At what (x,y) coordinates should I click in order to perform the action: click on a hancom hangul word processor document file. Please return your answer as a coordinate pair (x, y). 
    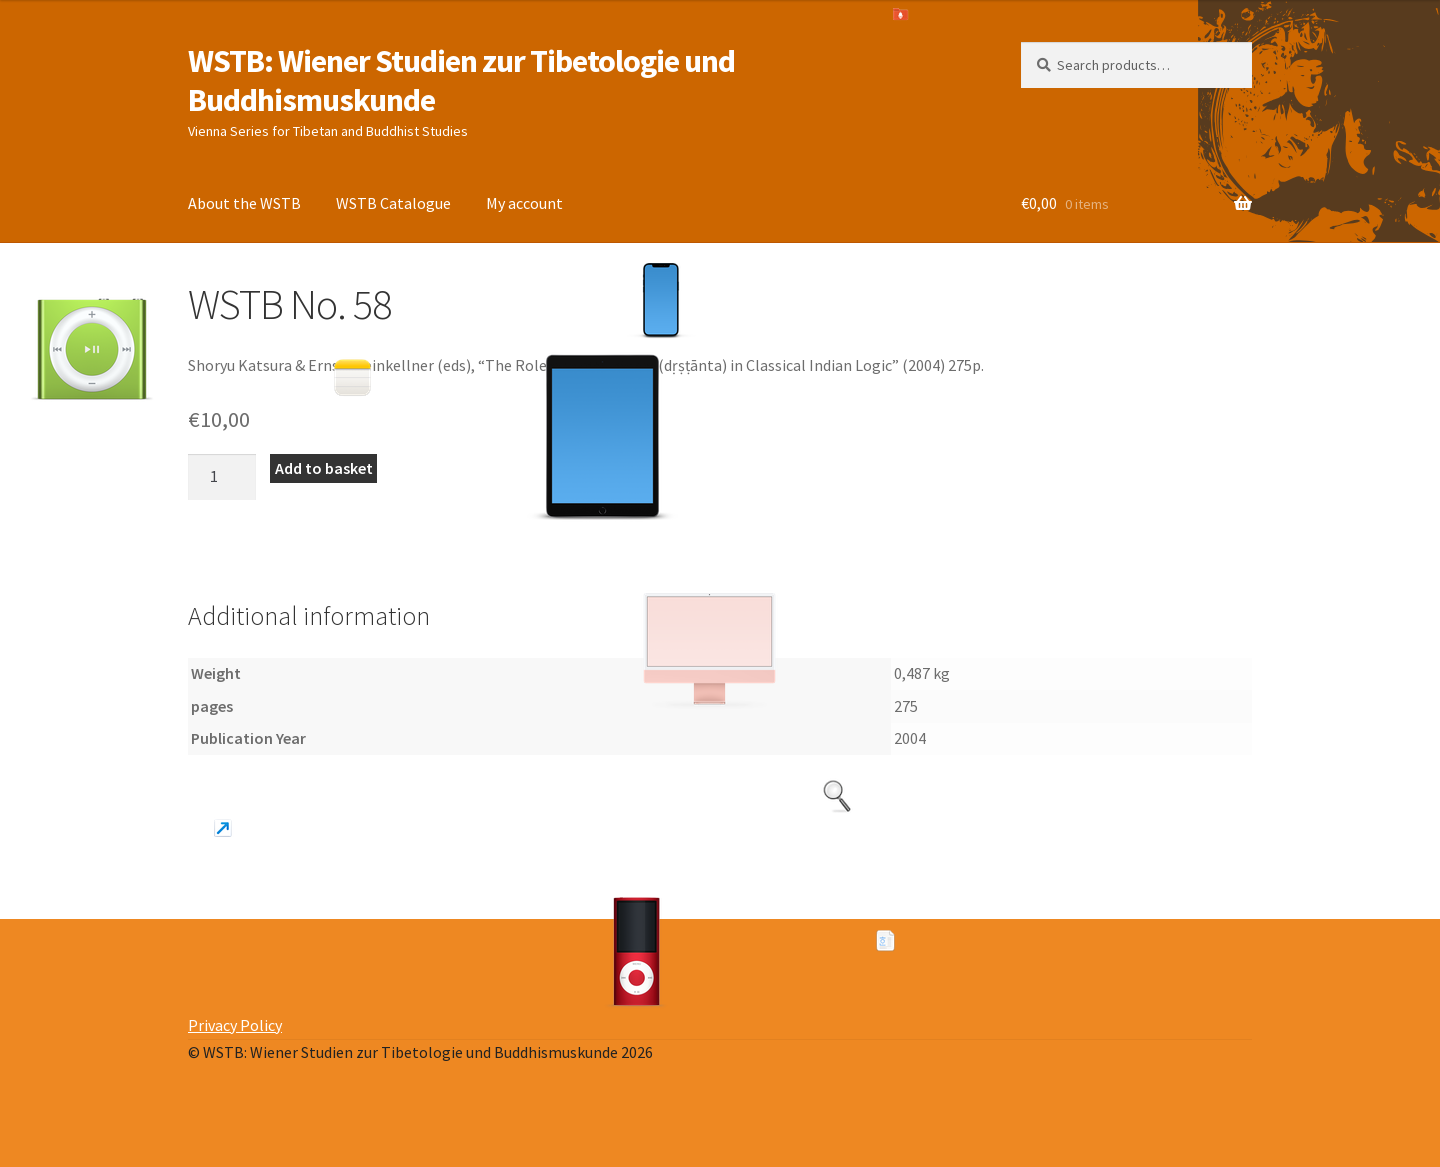
    Looking at the image, I should click on (885, 940).